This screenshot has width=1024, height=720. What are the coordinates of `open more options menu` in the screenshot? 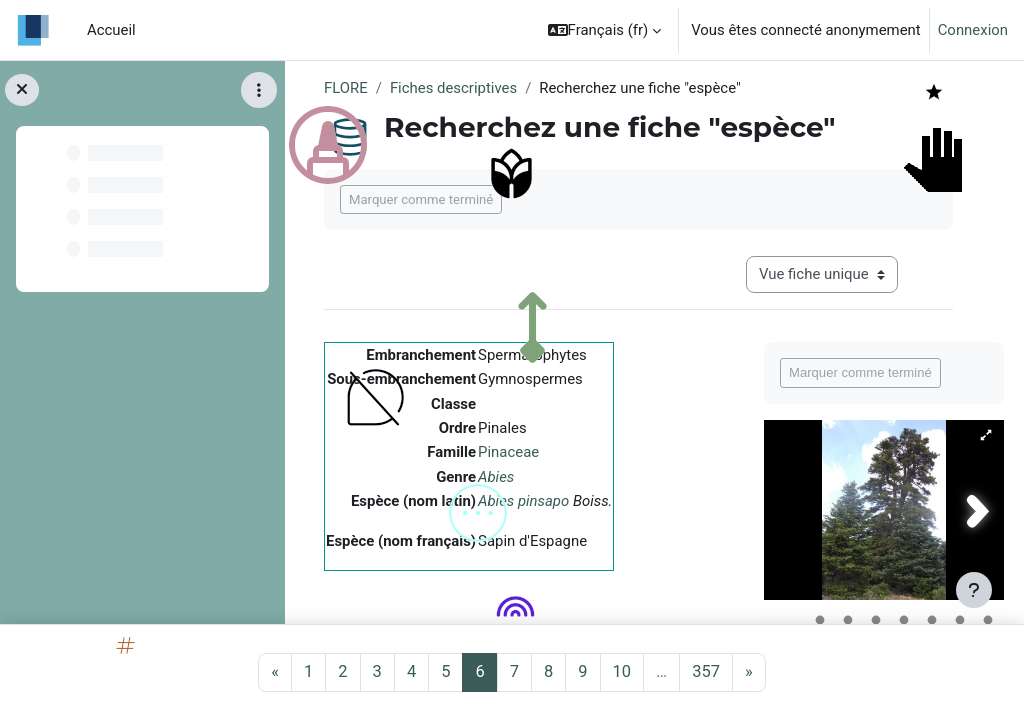 It's located at (478, 513).